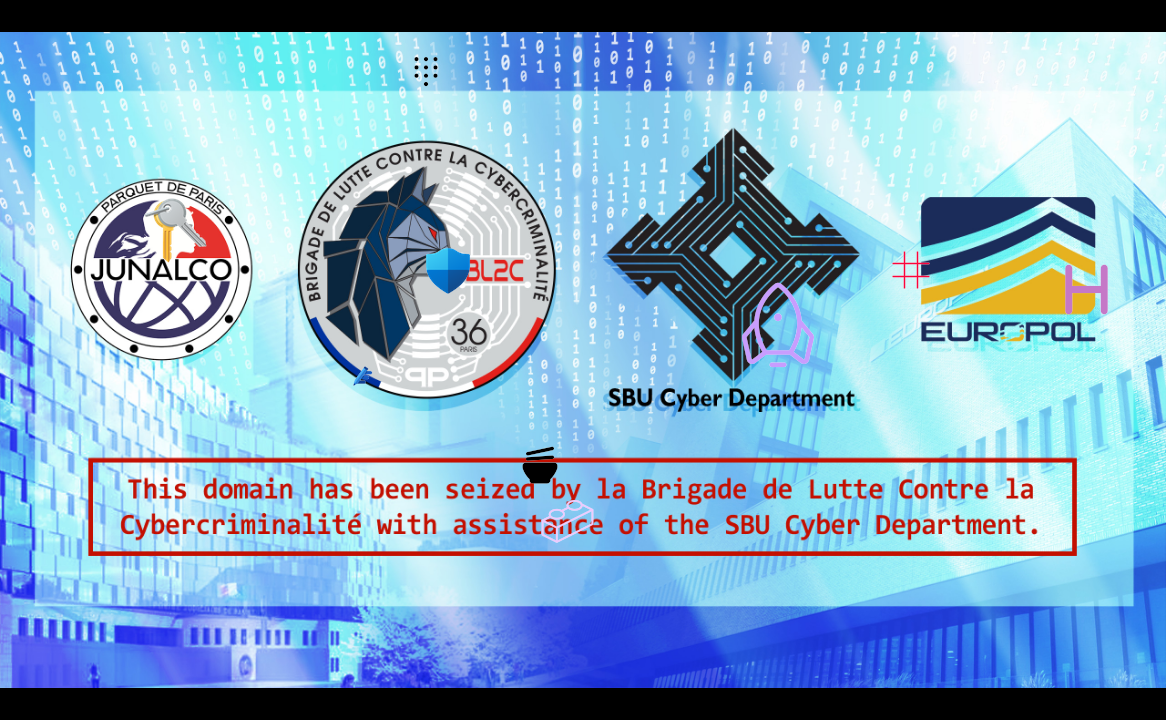 The width and height of the screenshot is (1166, 720). I want to click on windows defender security status, so click(448, 271).